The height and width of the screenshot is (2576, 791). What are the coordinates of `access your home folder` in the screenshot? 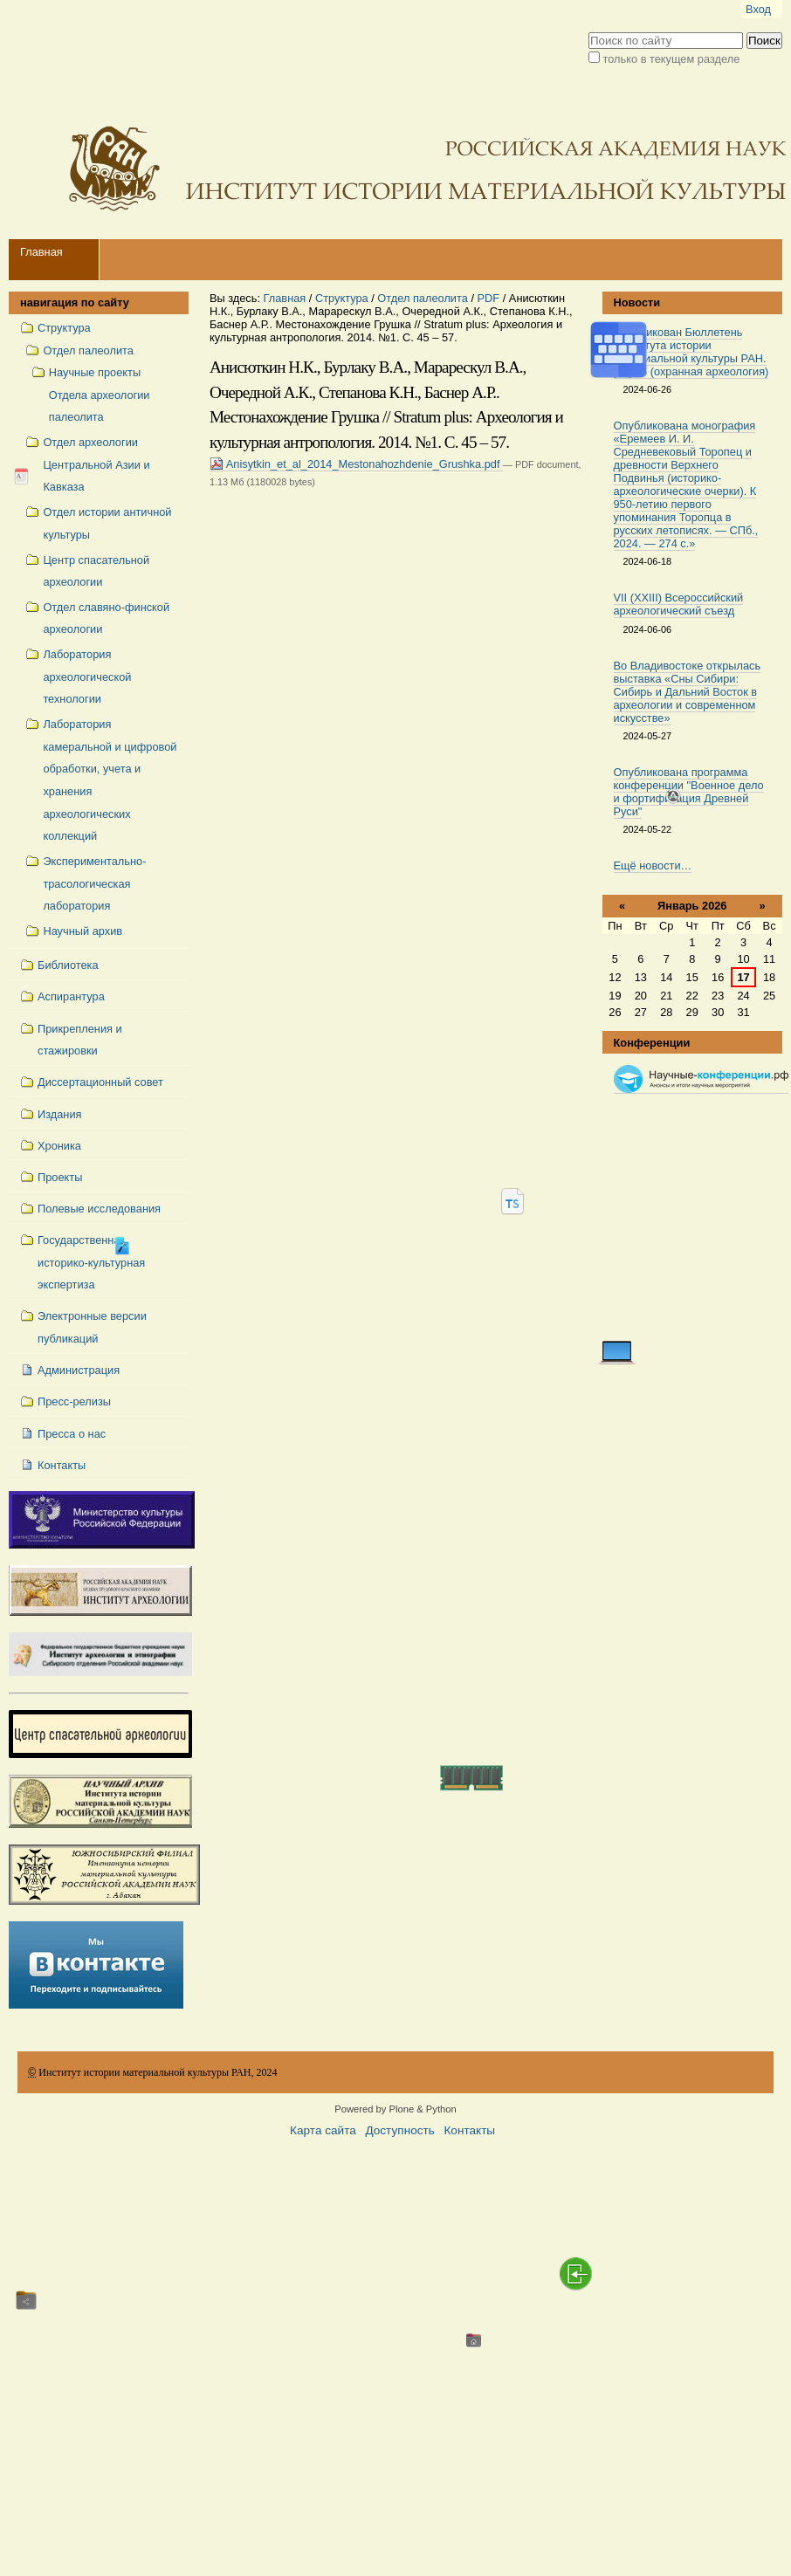 It's located at (473, 2339).